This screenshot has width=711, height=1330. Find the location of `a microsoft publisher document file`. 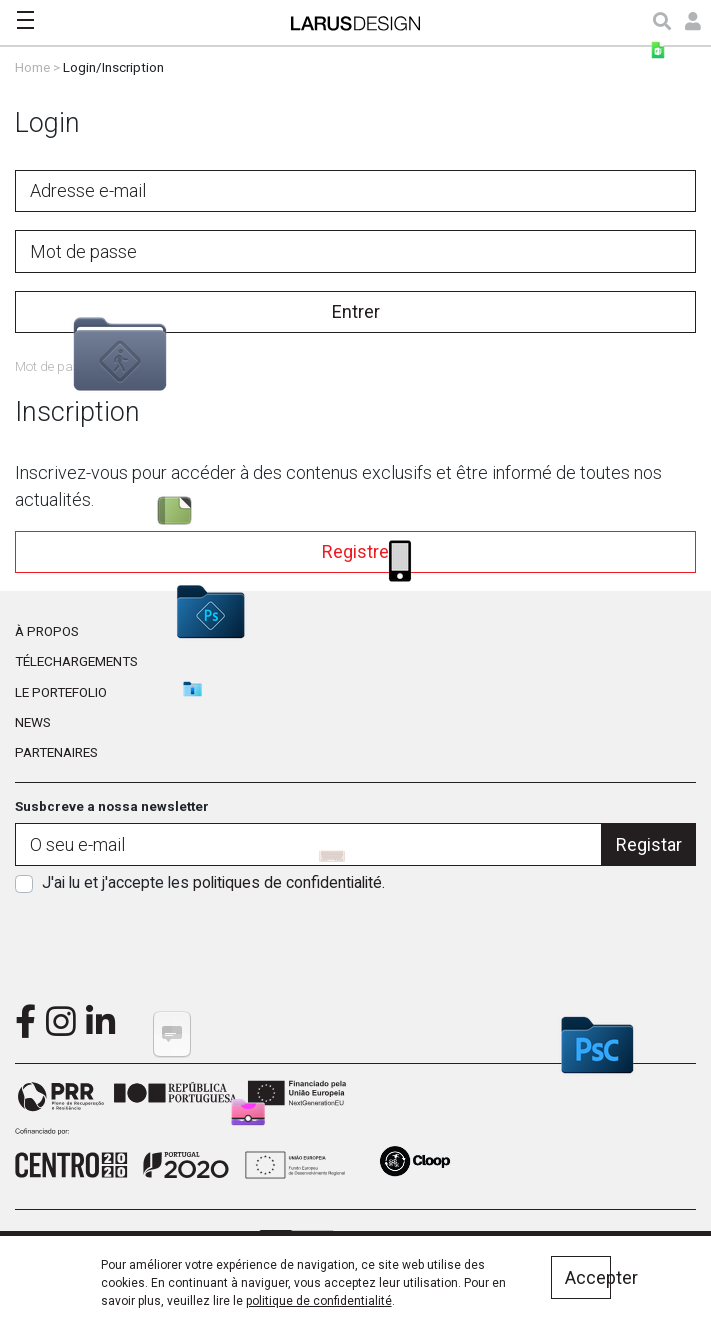

a microsoft publisher document file is located at coordinates (658, 50).